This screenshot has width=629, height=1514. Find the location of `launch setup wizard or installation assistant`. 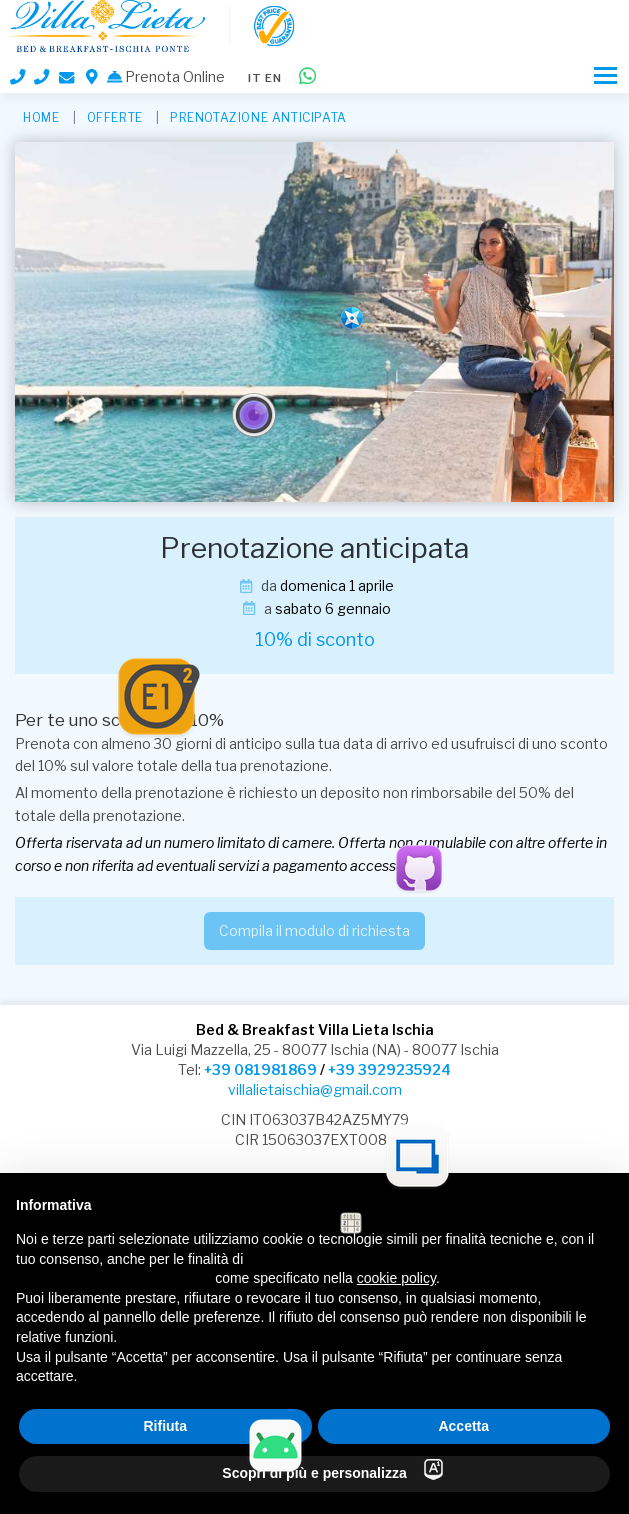

launch setup wizard or installation assistant is located at coordinates (352, 318).